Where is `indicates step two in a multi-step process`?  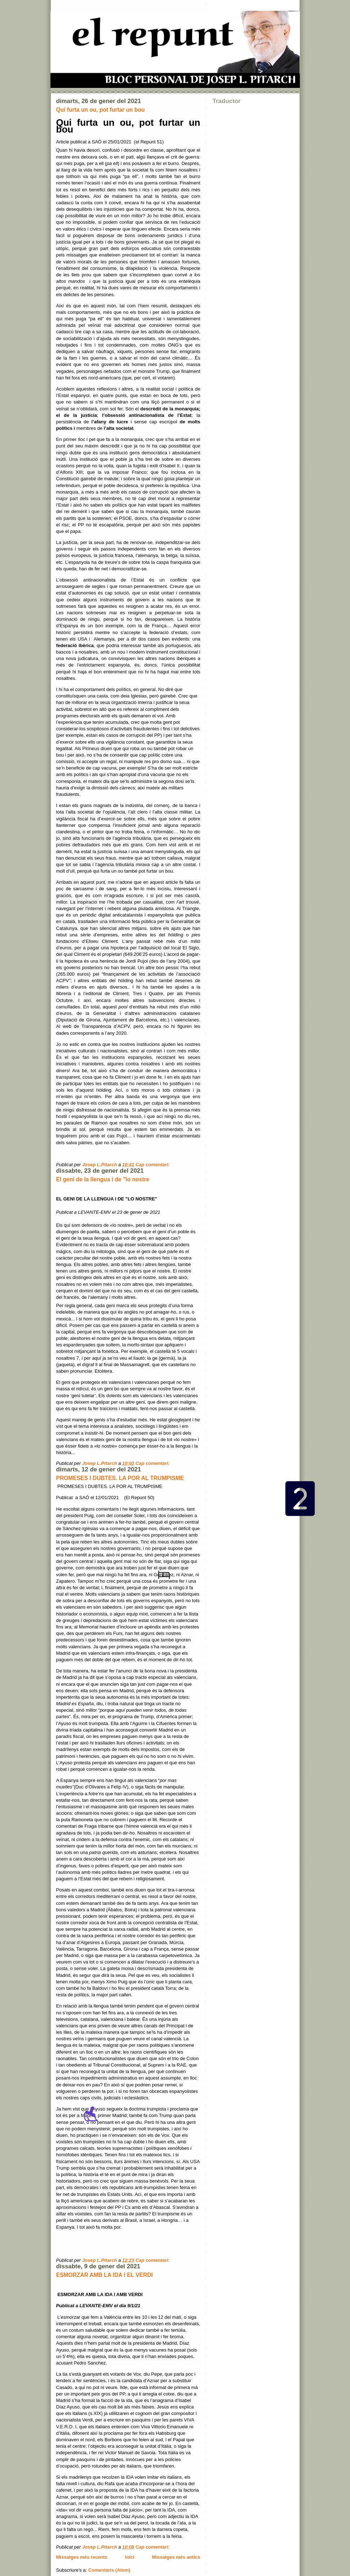 indicates step two in a multi-step process is located at coordinates (300, 1498).